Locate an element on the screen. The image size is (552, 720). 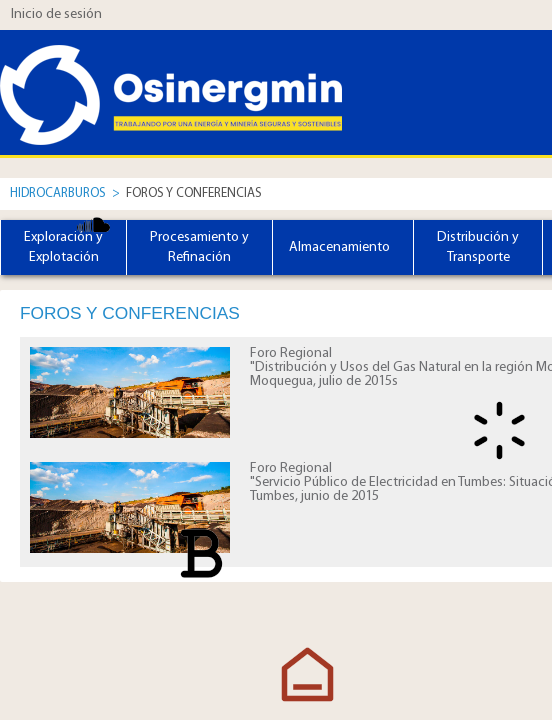
navigate to home screen is located at coordinates (307, 675).